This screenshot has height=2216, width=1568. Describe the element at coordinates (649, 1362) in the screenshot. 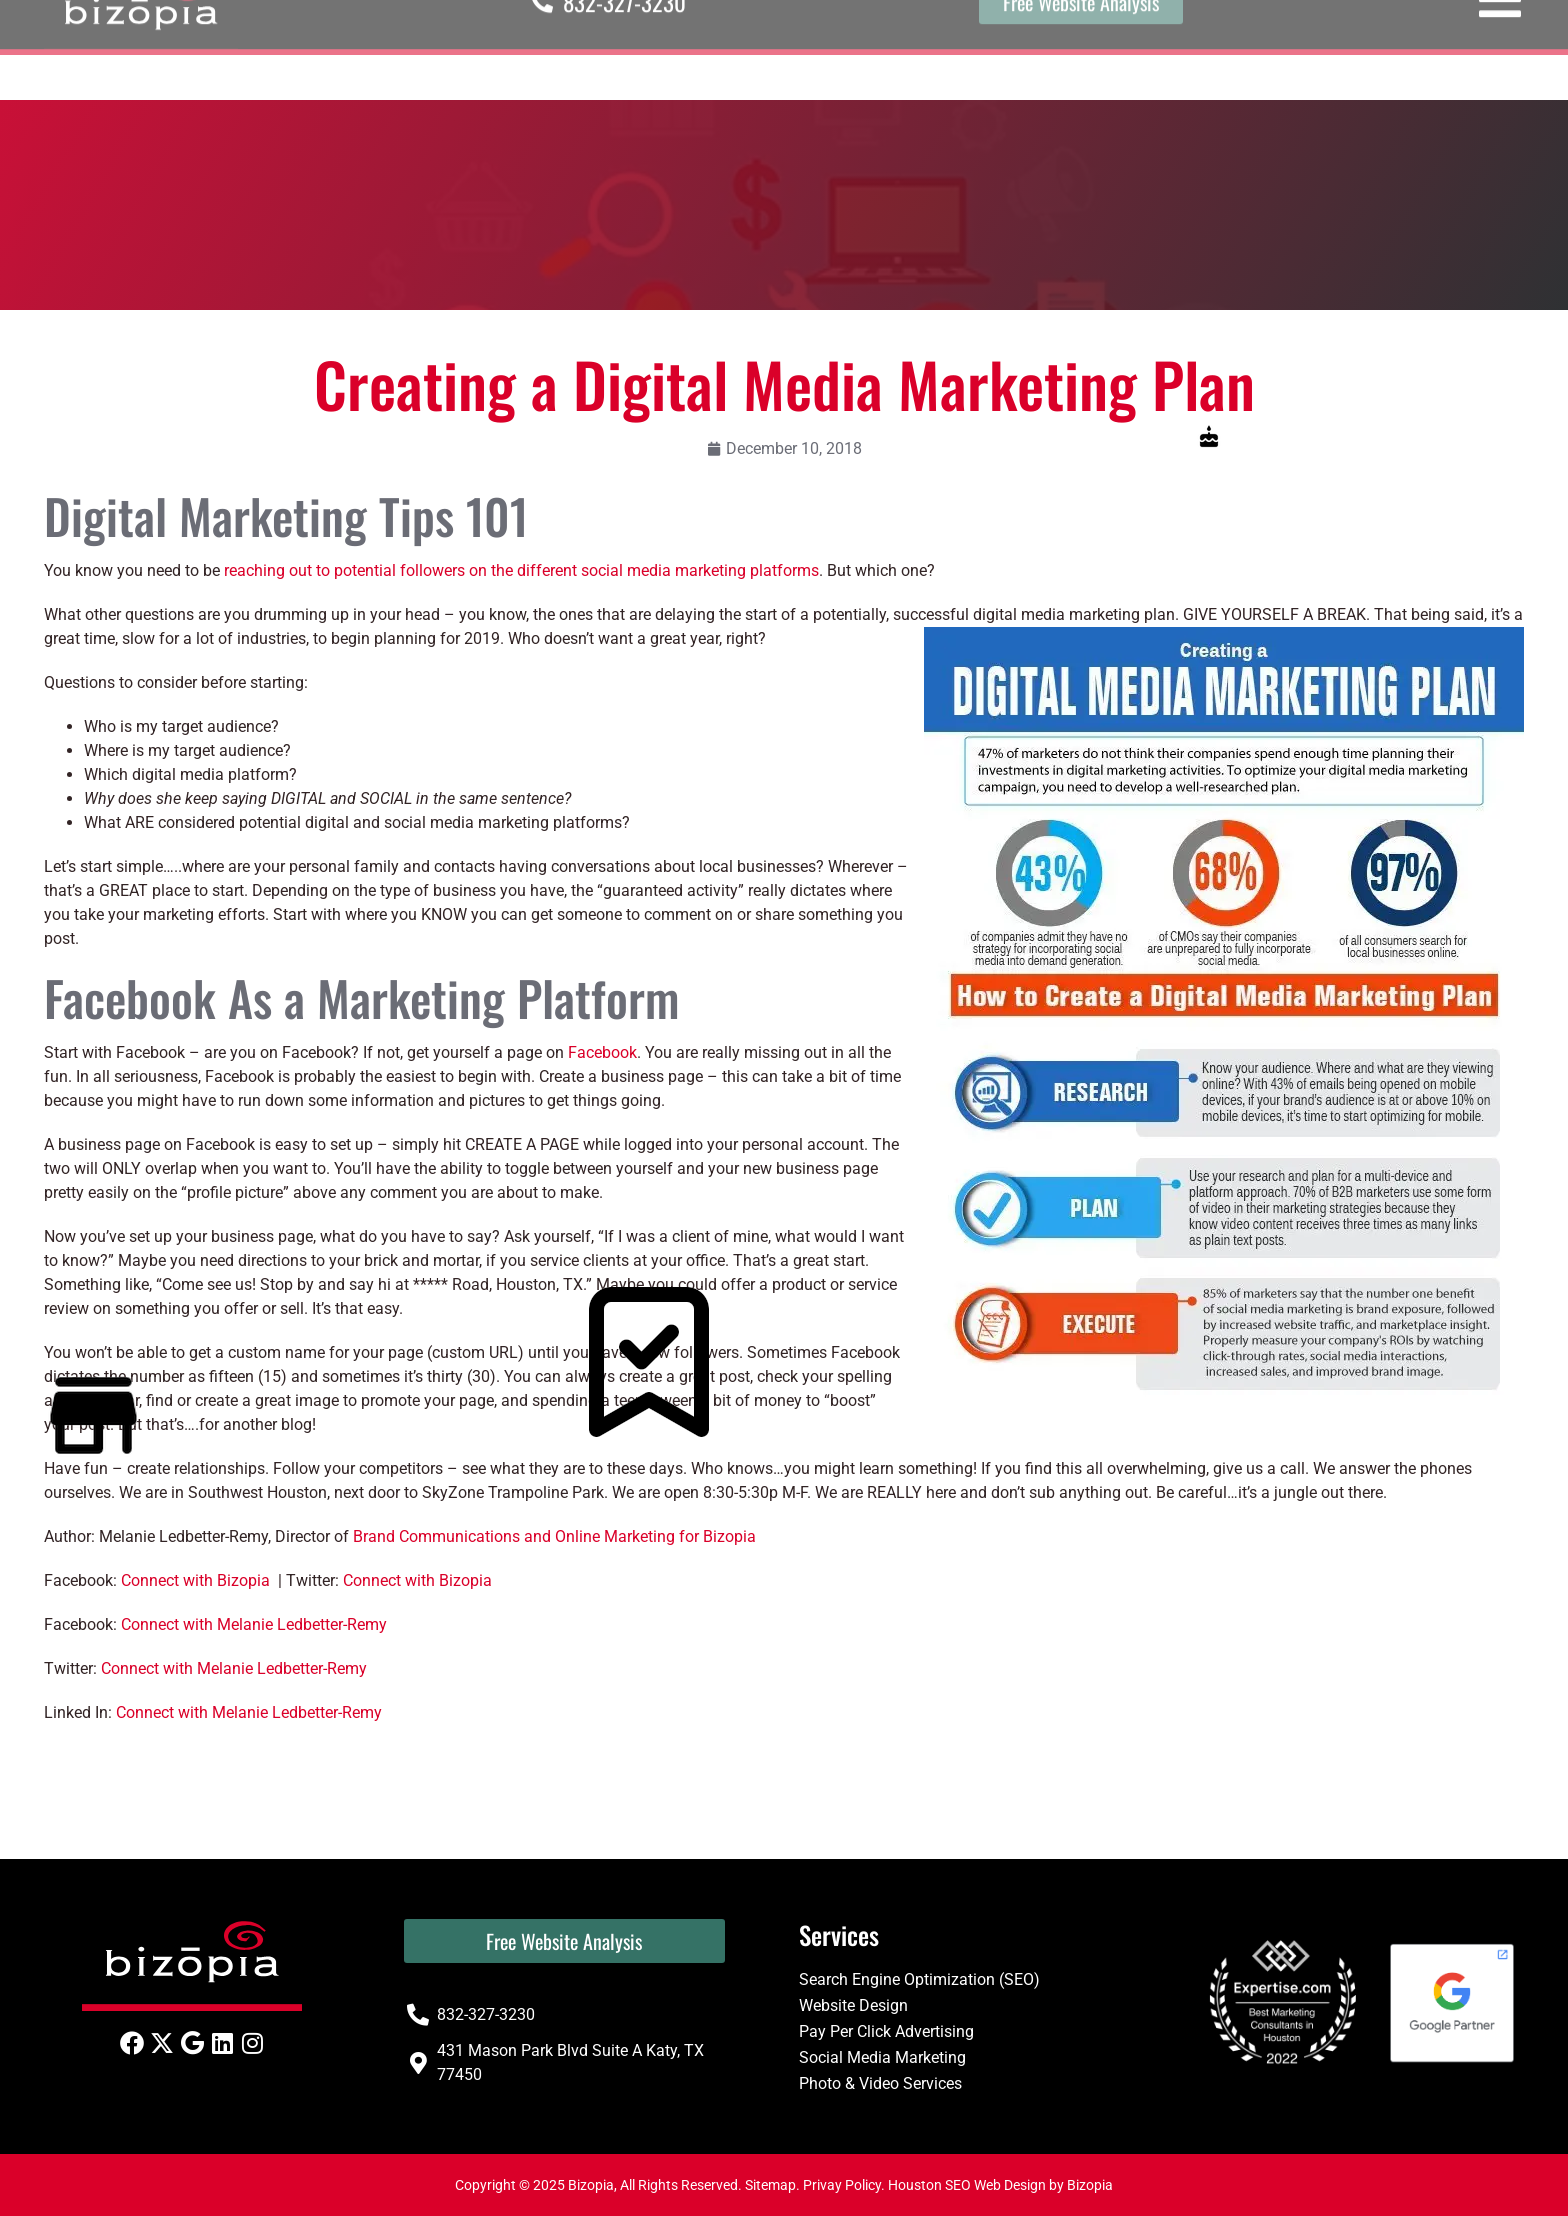

I see `item successfully bookmarked` at that location.